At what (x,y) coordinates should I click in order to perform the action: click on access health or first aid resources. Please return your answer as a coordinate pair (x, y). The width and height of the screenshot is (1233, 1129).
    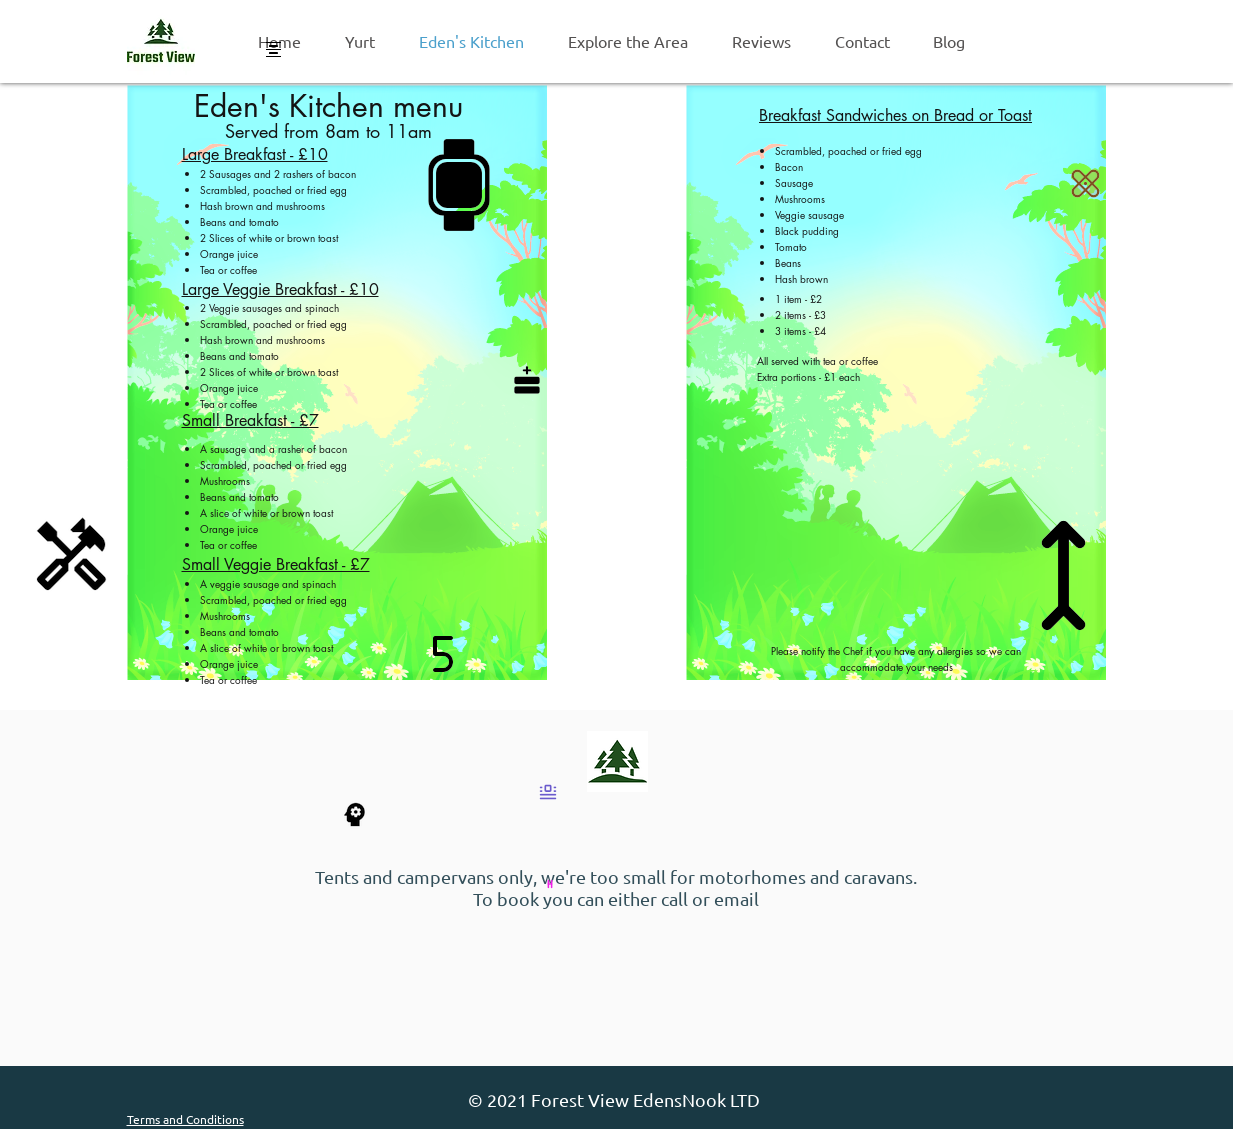
    Looking at the image, I should click on (1085, 183).